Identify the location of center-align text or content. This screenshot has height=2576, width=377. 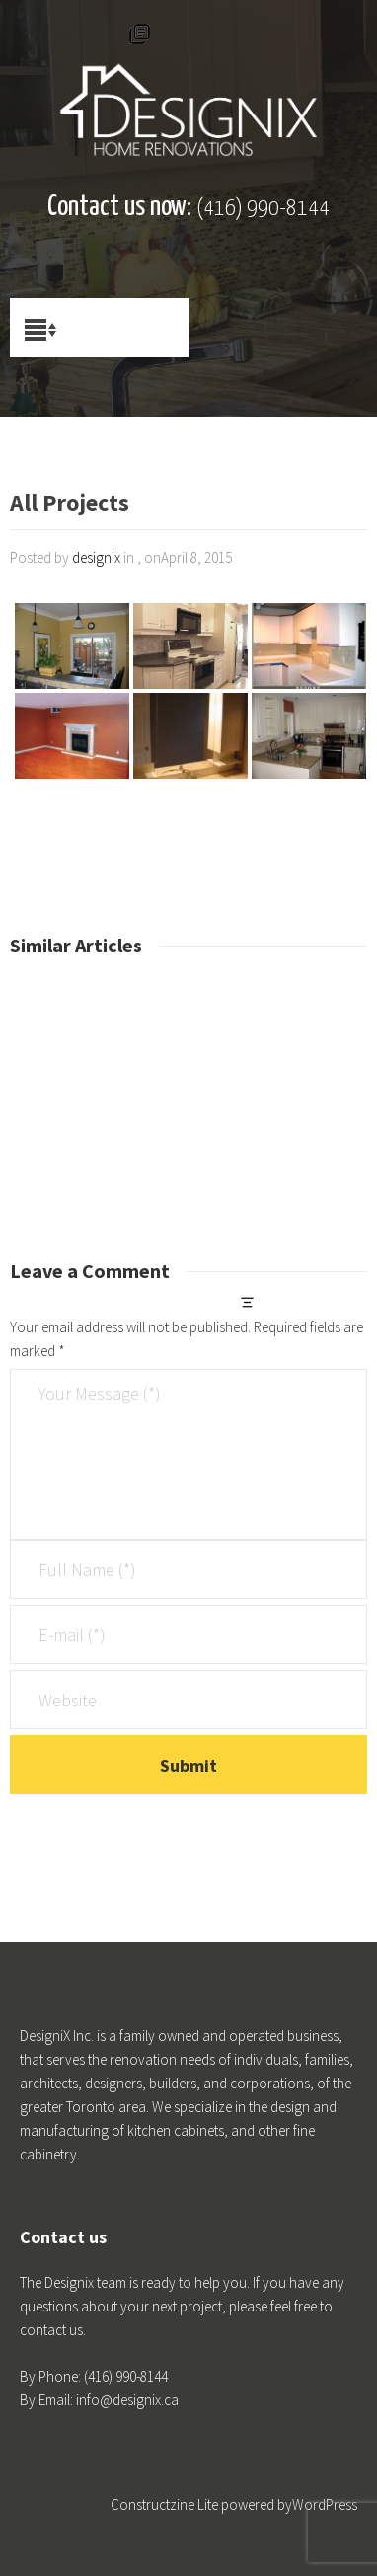
(247, 1302).